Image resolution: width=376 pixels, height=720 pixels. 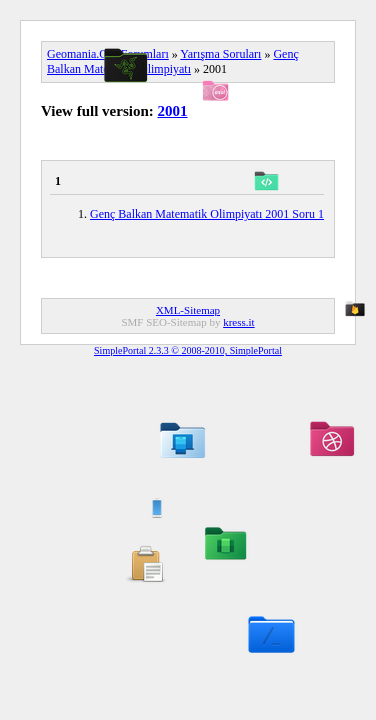 What do you see at coordinates (271, 634) in the screenshot?
I see `access the root directory of your file system` at bounding box center [271, 634].